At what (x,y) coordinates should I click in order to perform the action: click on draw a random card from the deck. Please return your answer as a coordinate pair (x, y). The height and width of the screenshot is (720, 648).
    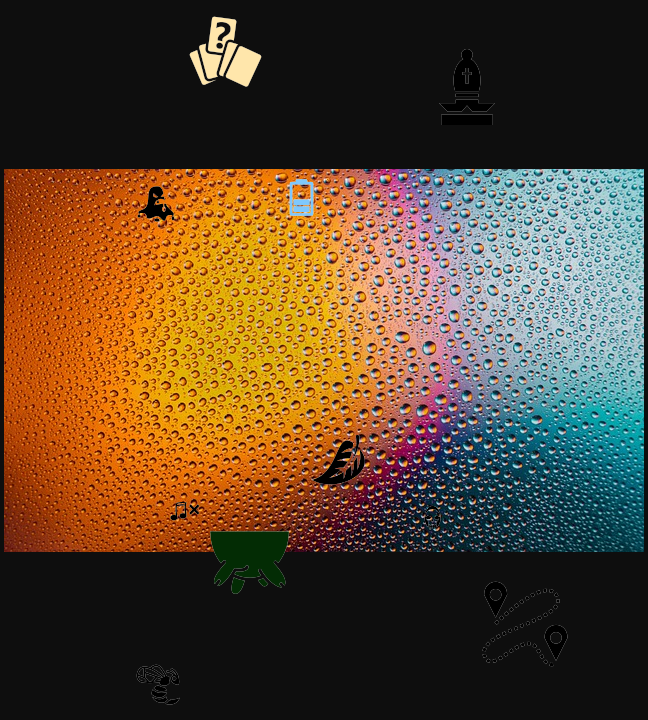
    Looking at the image, I should click on (225, 51).